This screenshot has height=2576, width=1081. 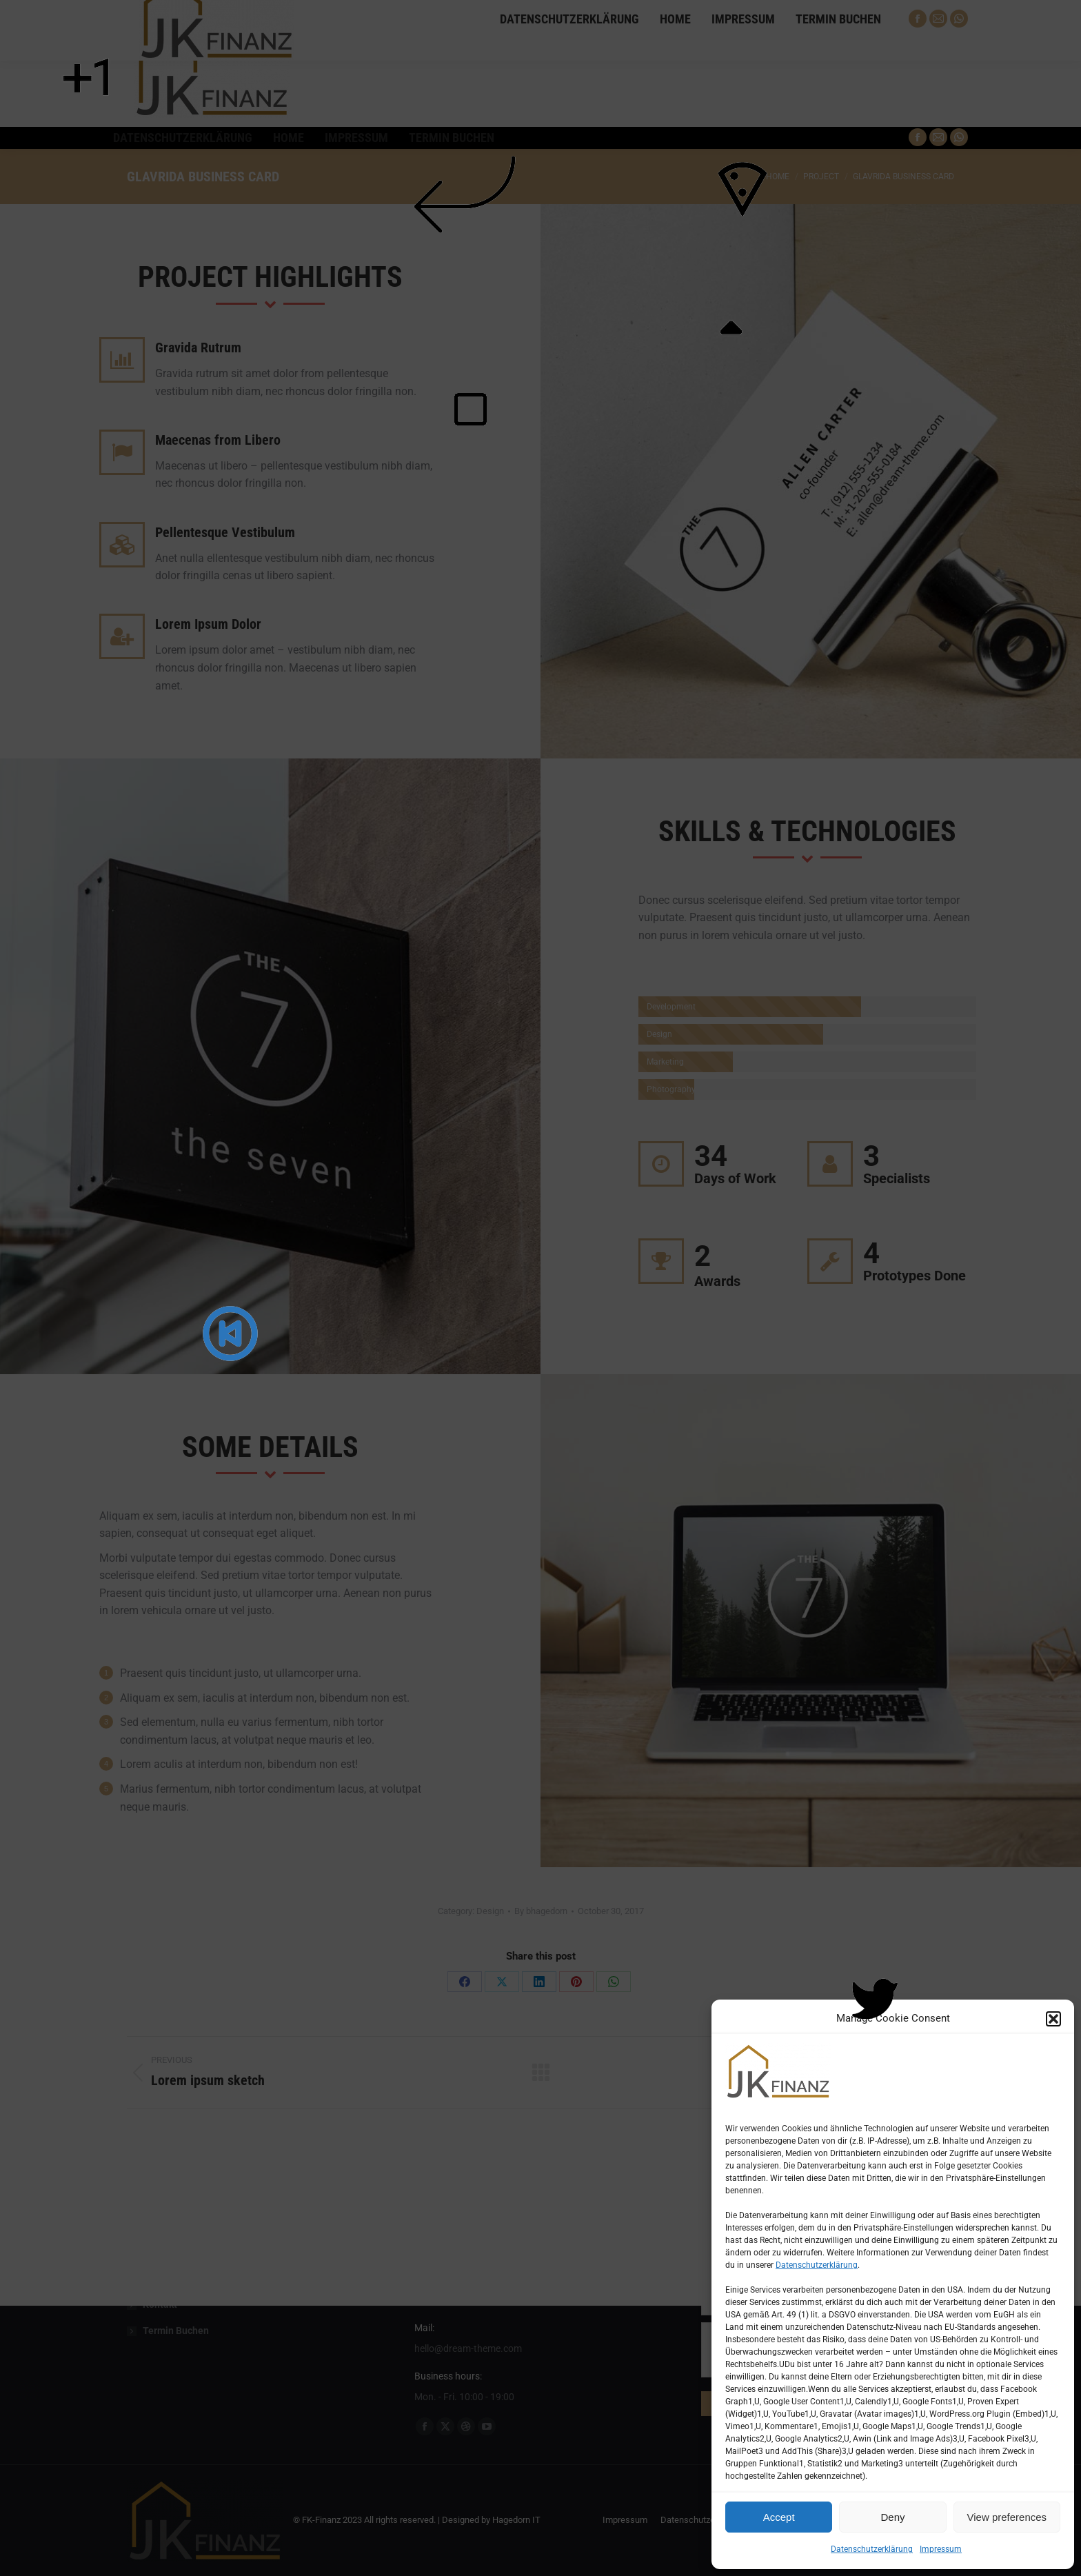 What do you see at coordinates (85, 78) in the screenshot?
I see `increase exposure by one stop` at bounding box center [85, 78].